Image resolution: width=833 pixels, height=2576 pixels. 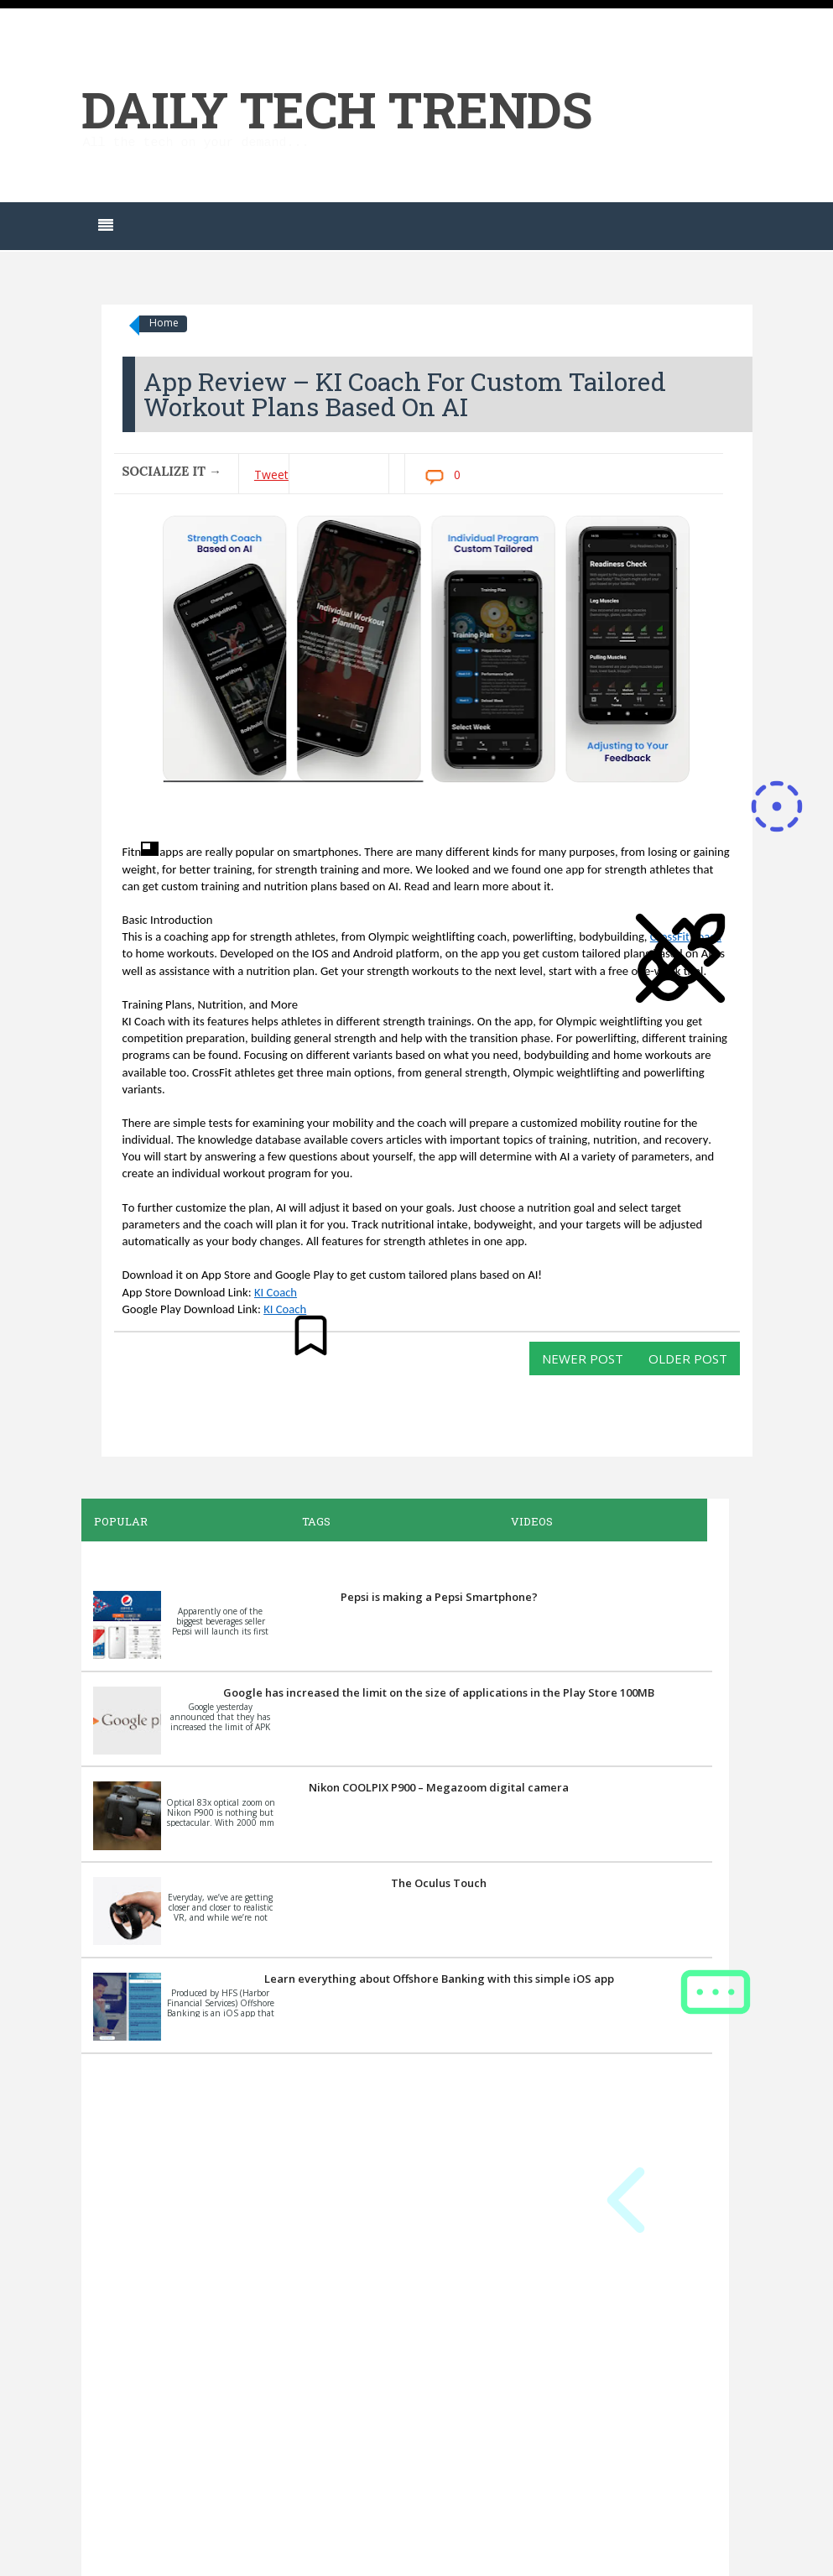 I want to click on save this item for later, so click(x=310, y=1335).